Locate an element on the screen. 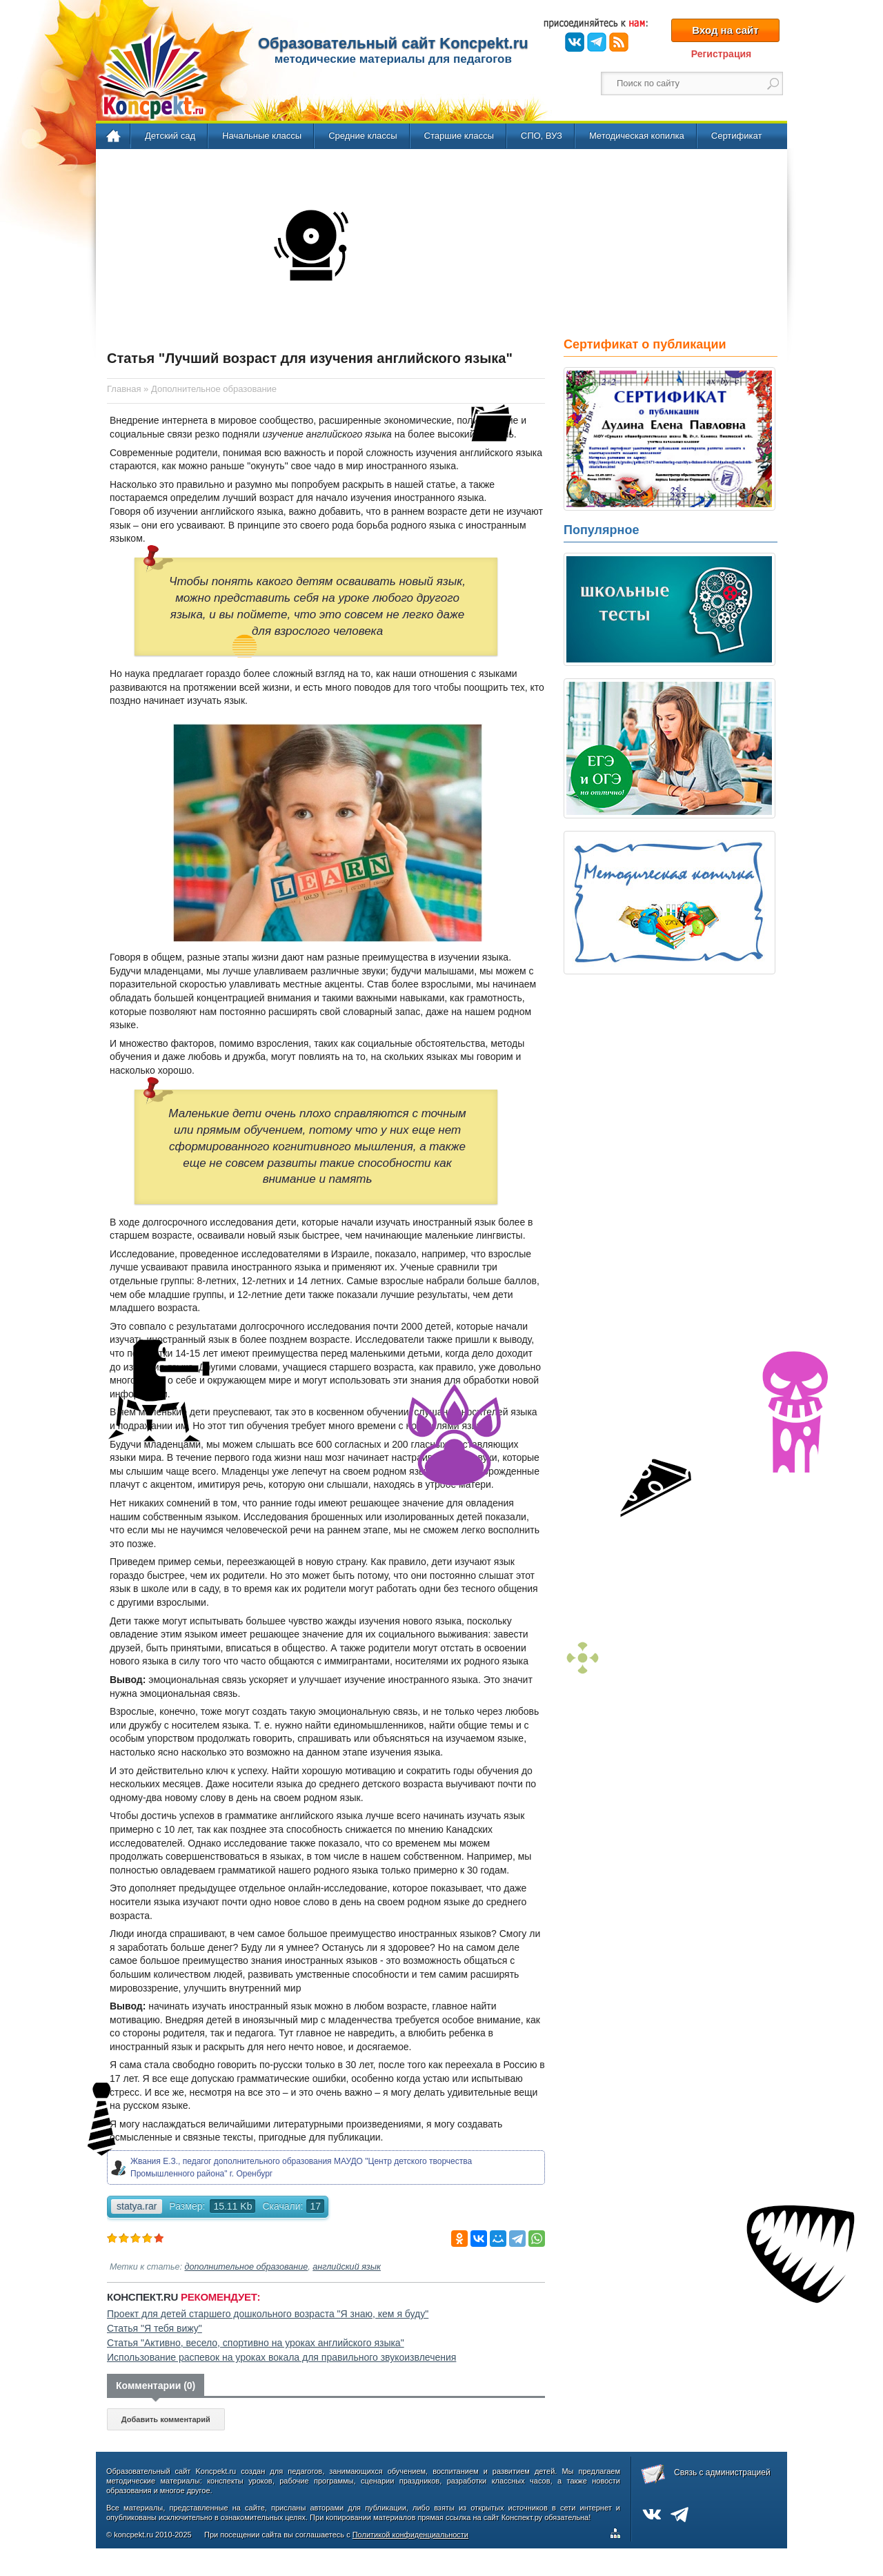  access pet-related features or settings is located at coordinates (454, 1435).